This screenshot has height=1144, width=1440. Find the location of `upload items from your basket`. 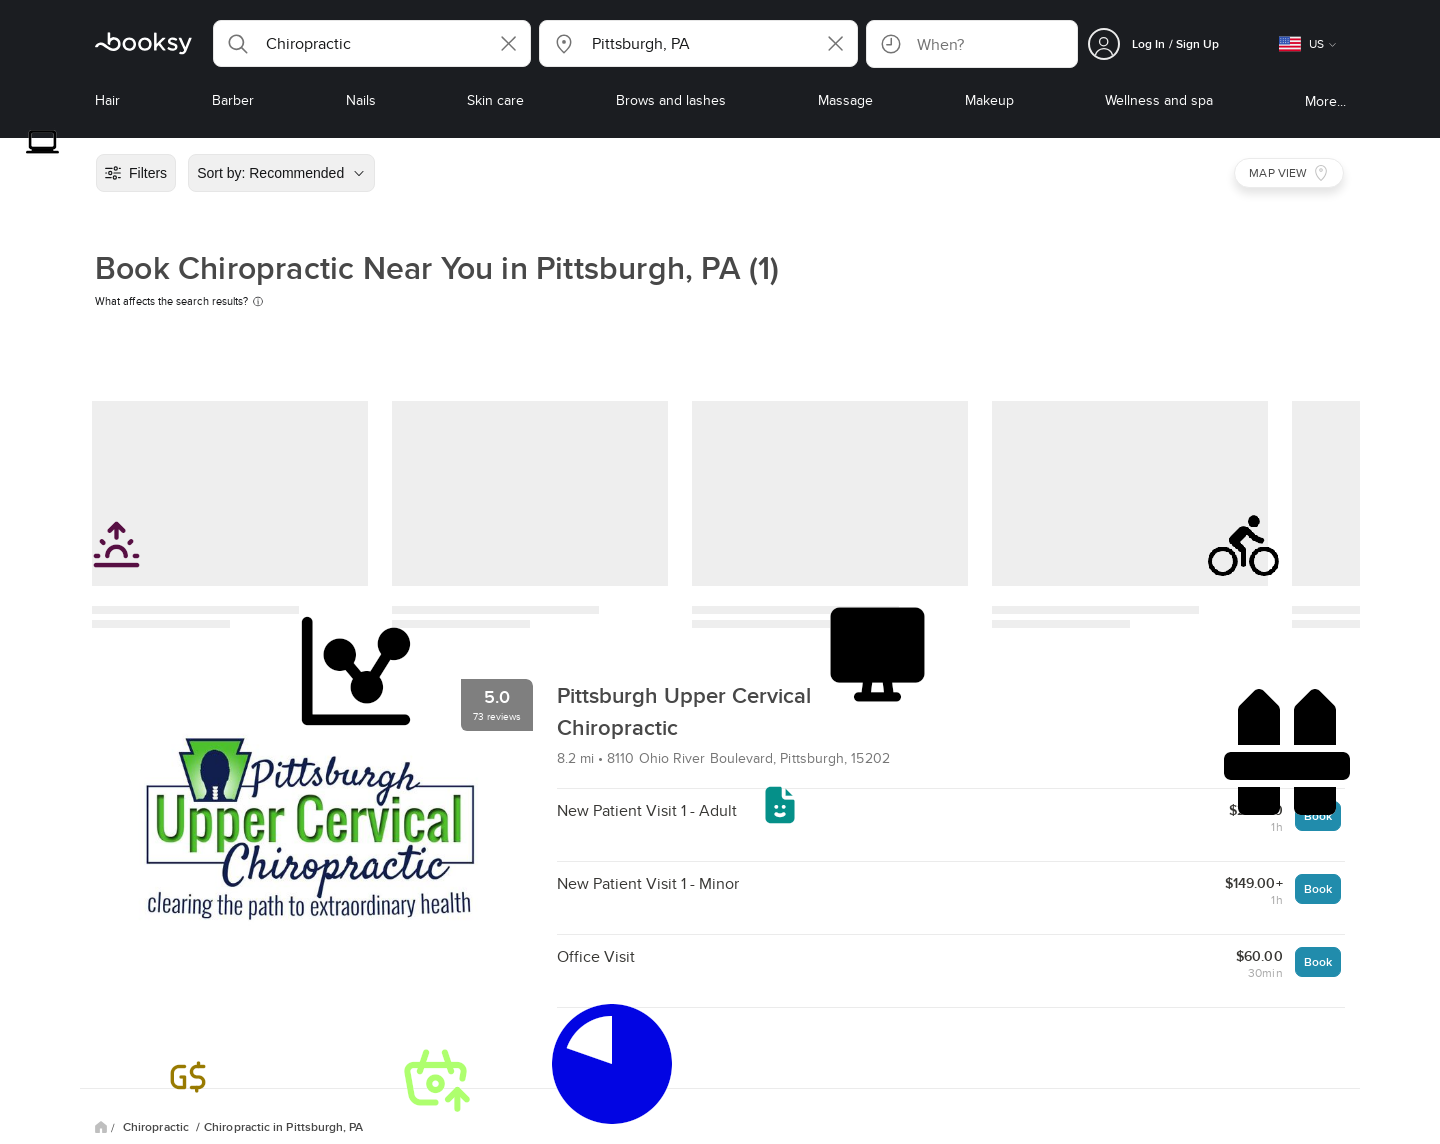

upload items from your basket is located at coordinates (435, 1077).